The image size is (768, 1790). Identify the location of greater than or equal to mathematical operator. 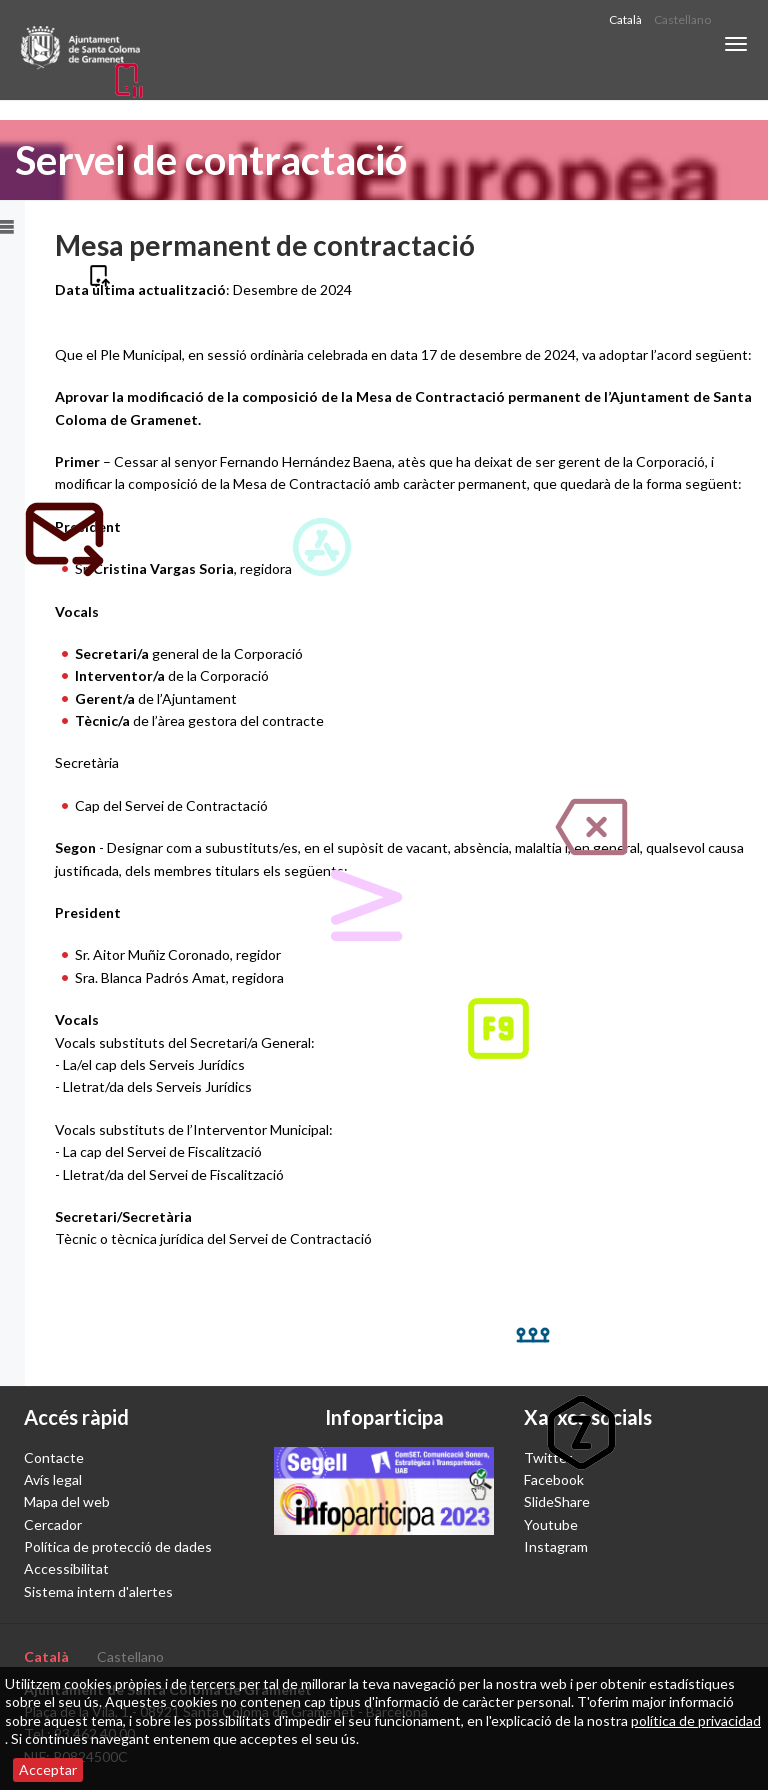
(365, 907).